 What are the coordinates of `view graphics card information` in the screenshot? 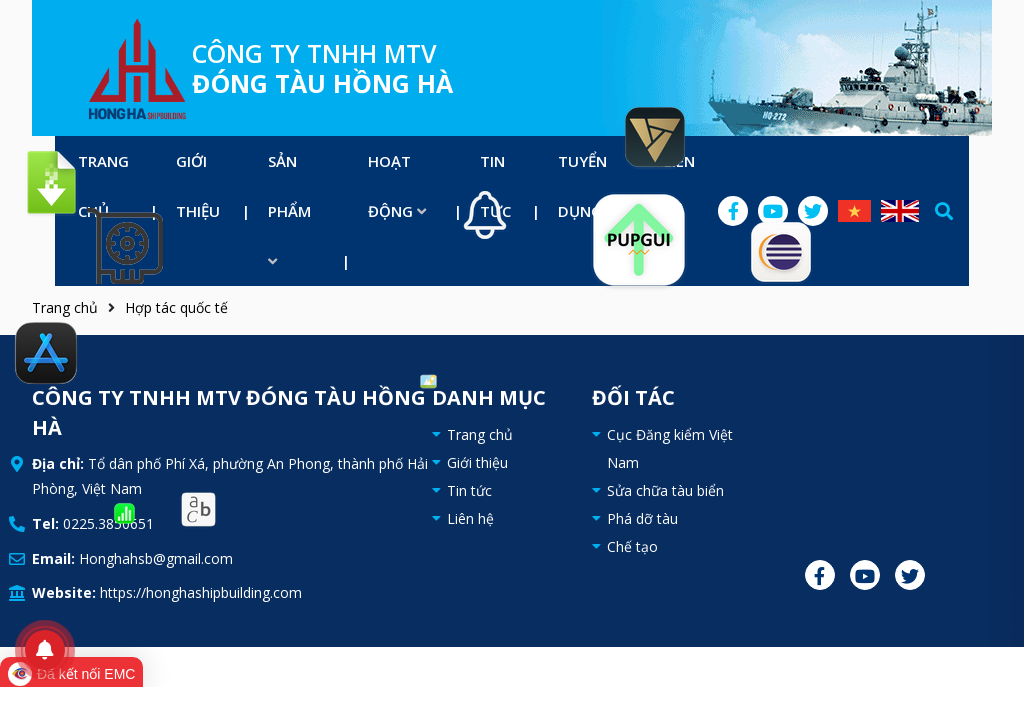 It's located at (125, 246).